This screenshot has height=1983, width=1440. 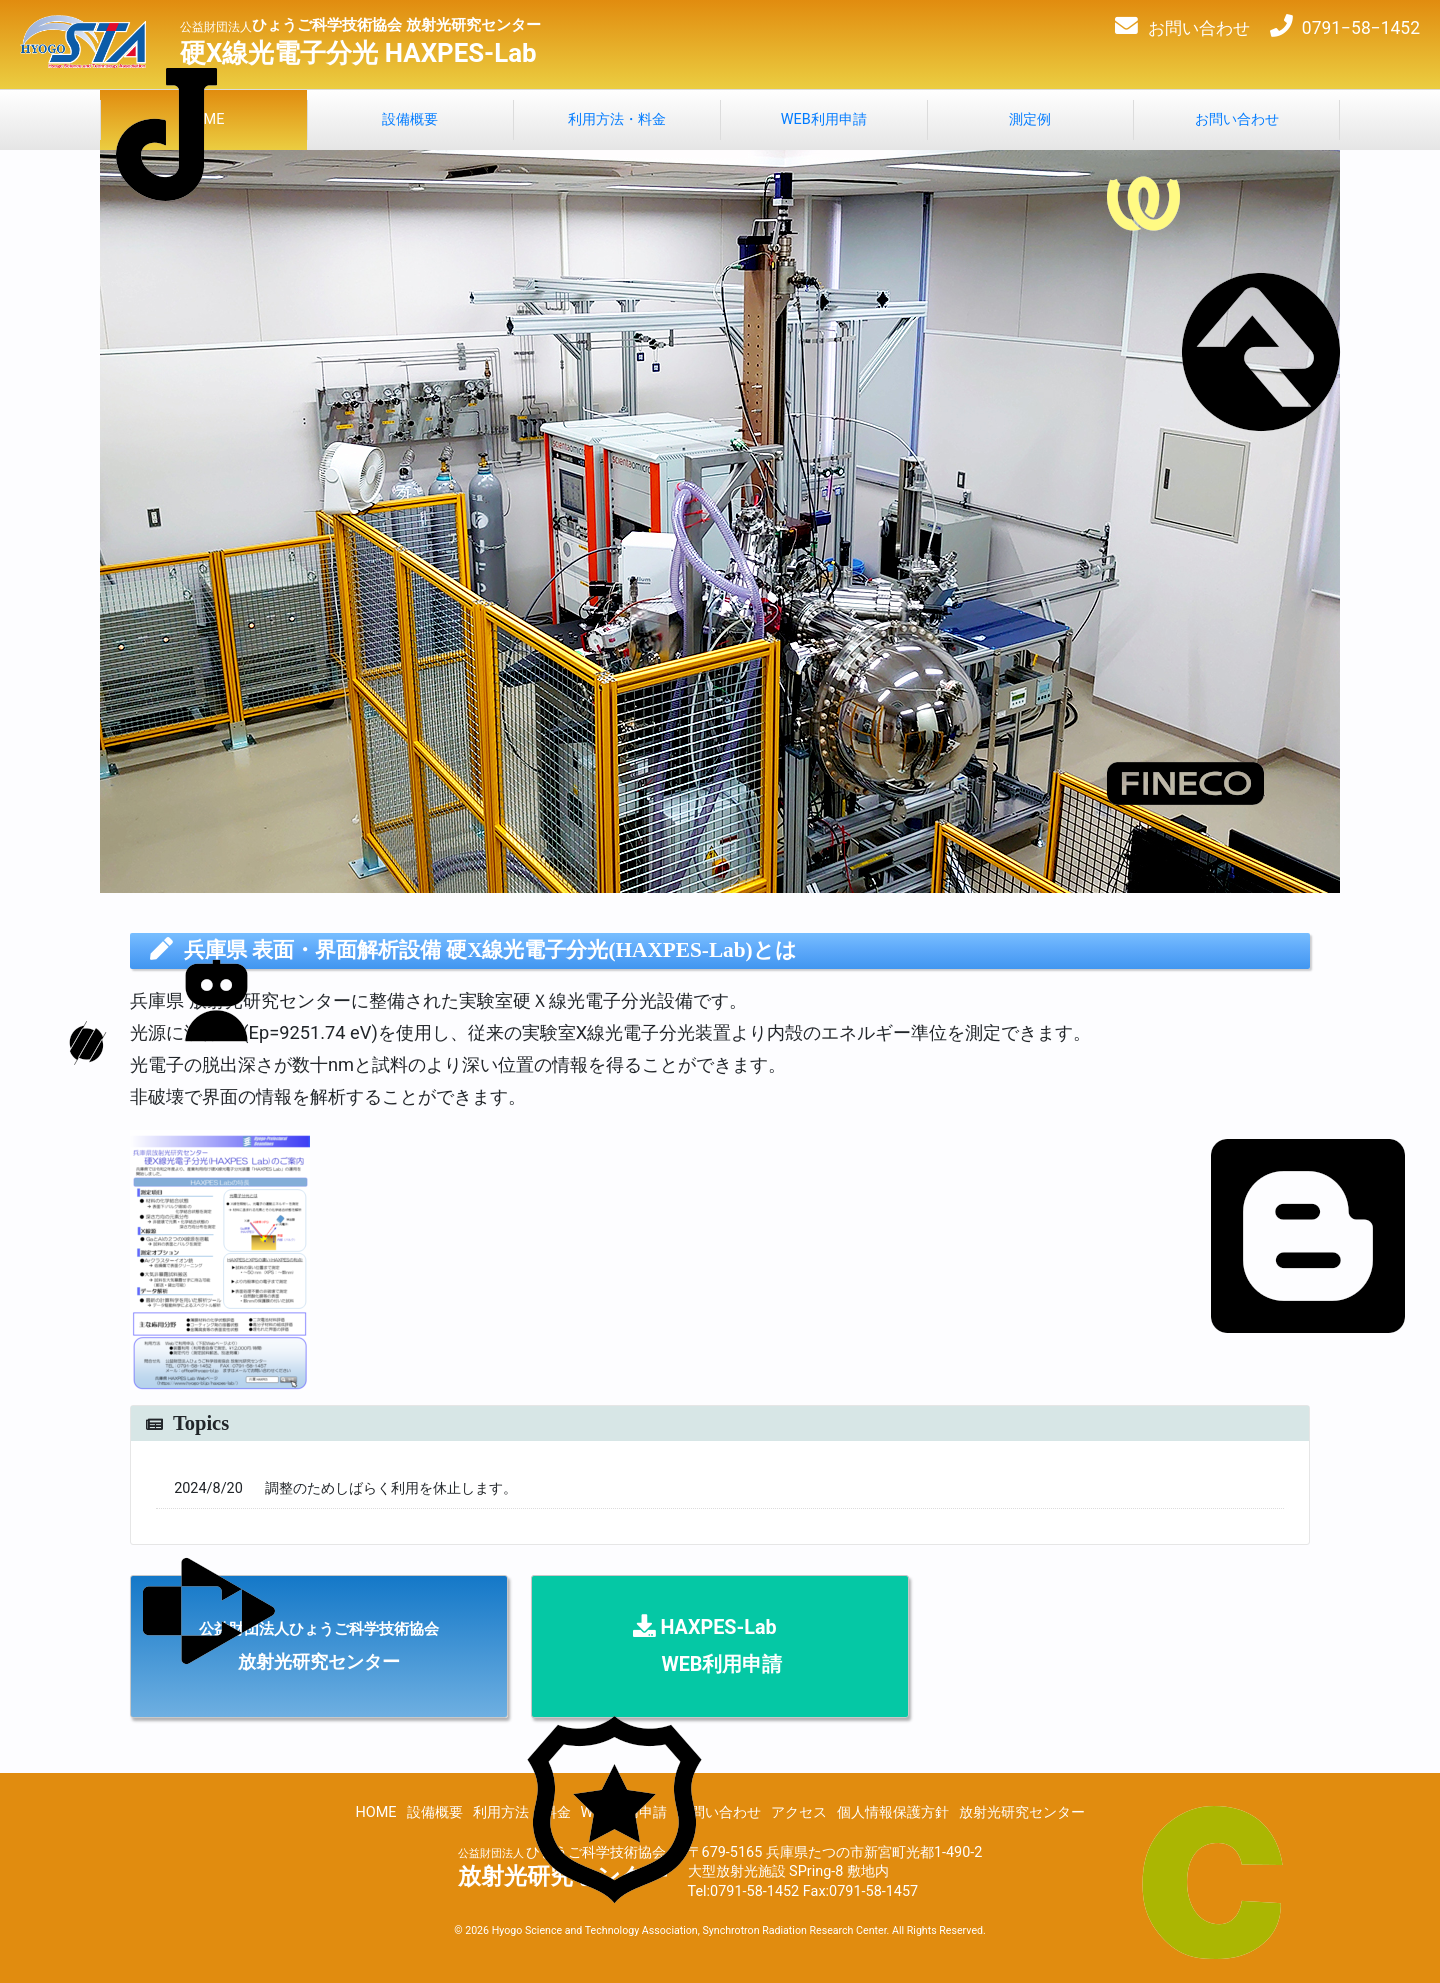 What do you see at coordinates (1212, 1882) in the screenshot?
I see `C programming language logo` at bounding box center [1212, 1882].